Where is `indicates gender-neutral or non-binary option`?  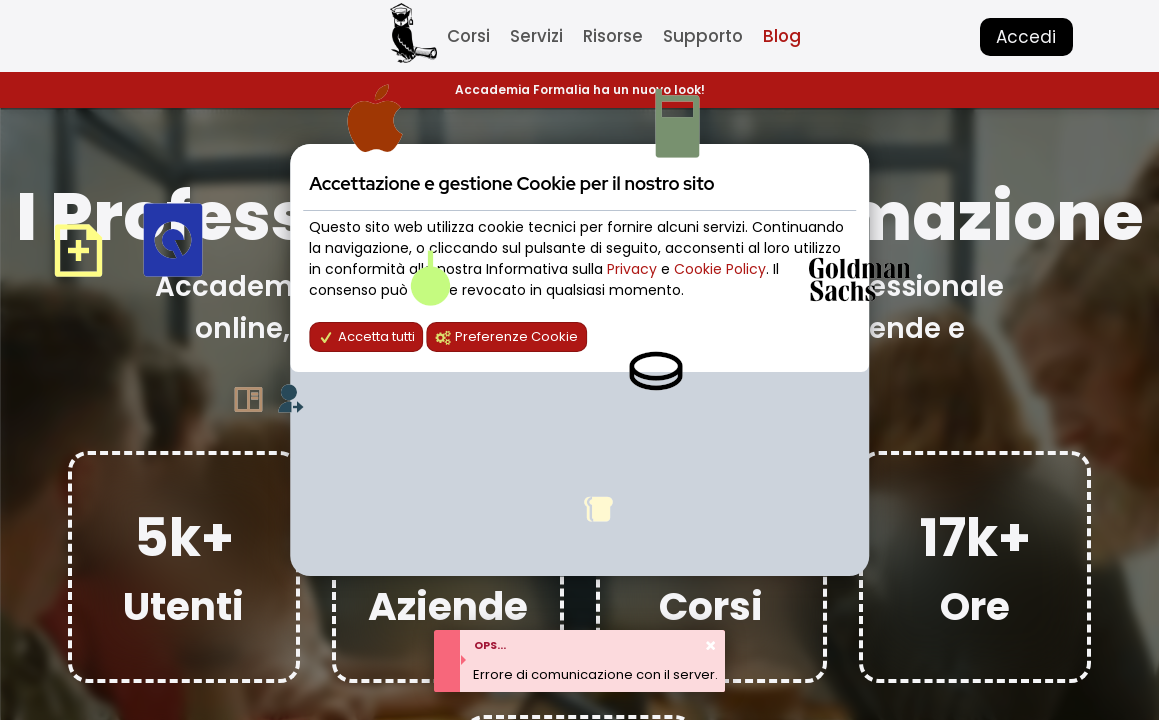
indicates gender-neutral or non-binary option is located at coordinates (430, 279).